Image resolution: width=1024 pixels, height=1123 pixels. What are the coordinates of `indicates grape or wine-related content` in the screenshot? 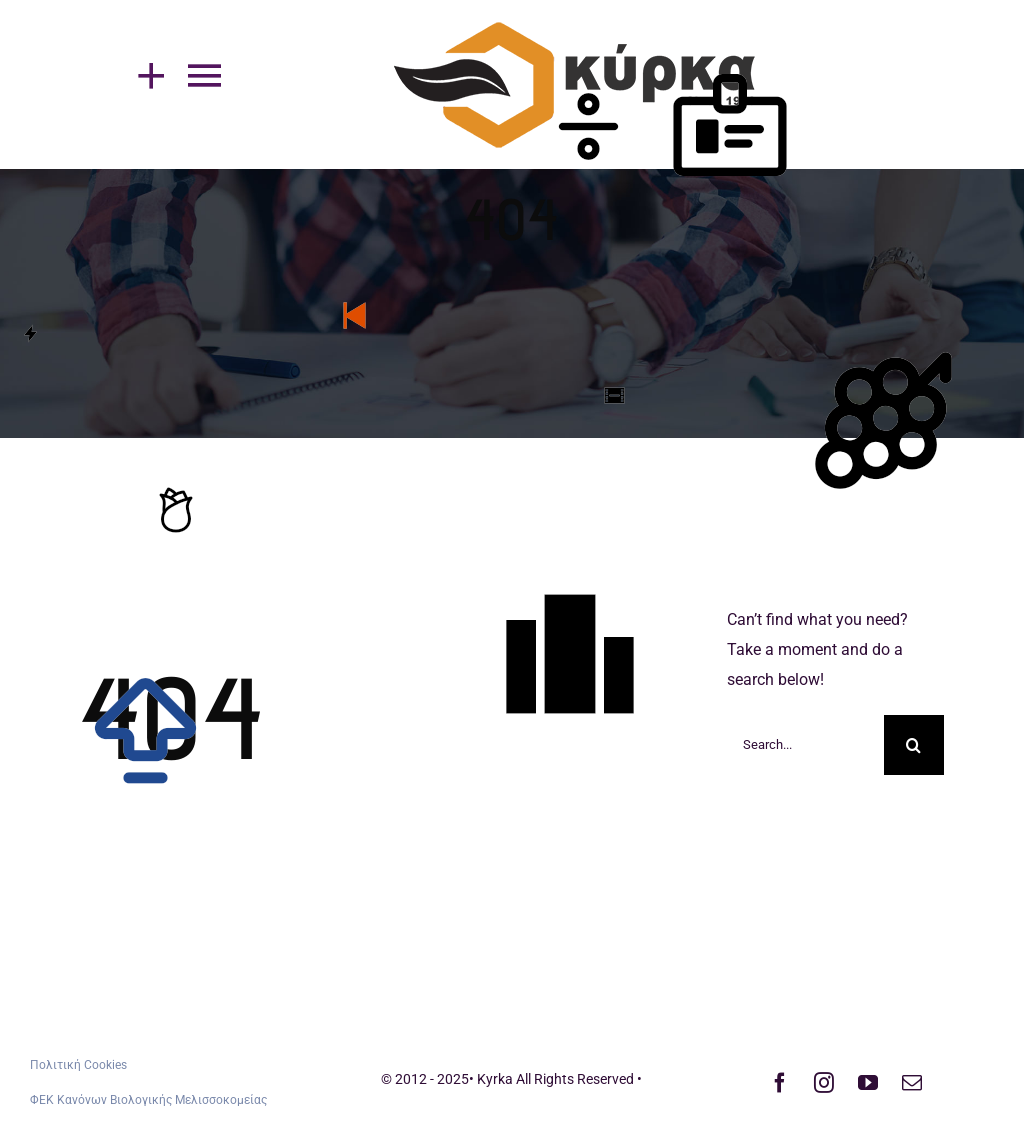 It's located at (883, 420).